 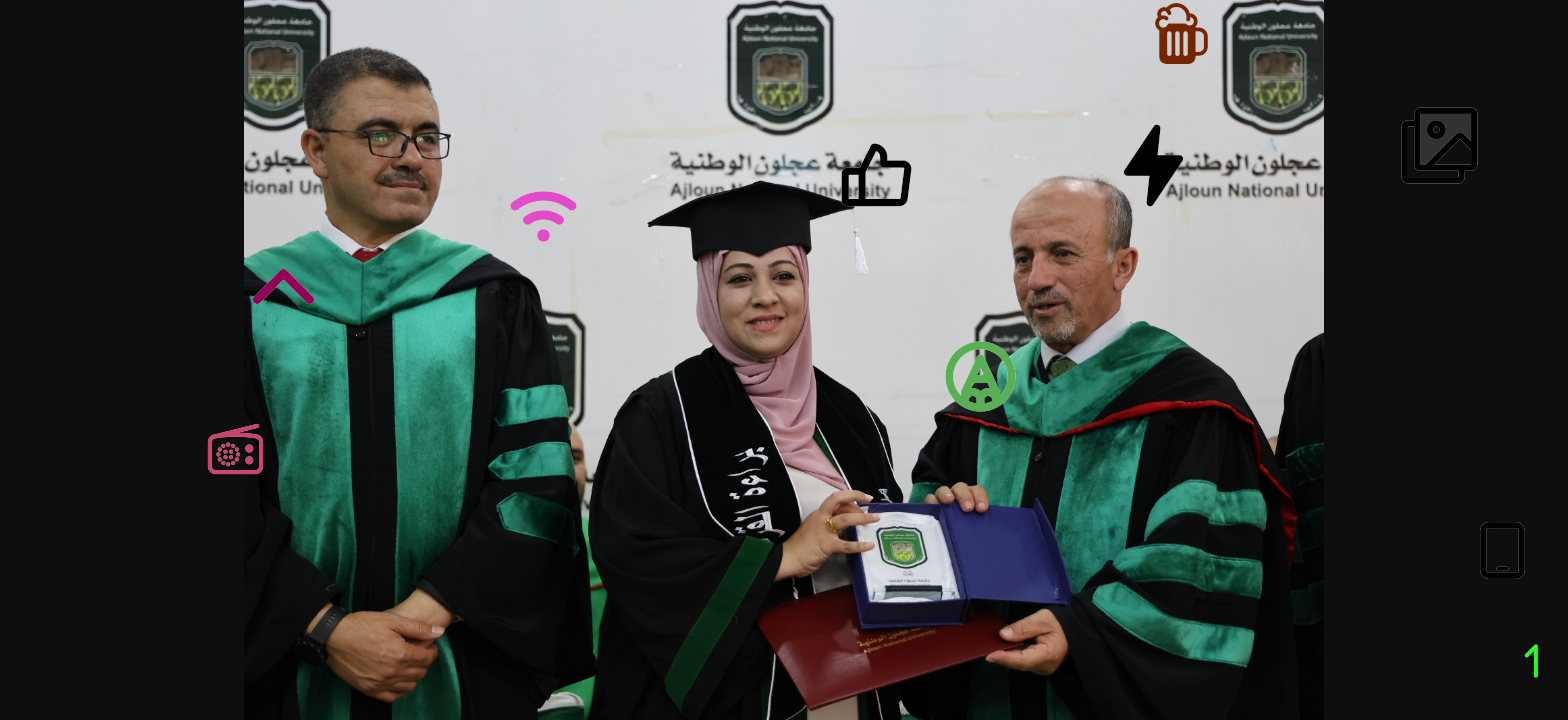 I want to click on indicates first item or top priority, so click(x=1534, y=661).